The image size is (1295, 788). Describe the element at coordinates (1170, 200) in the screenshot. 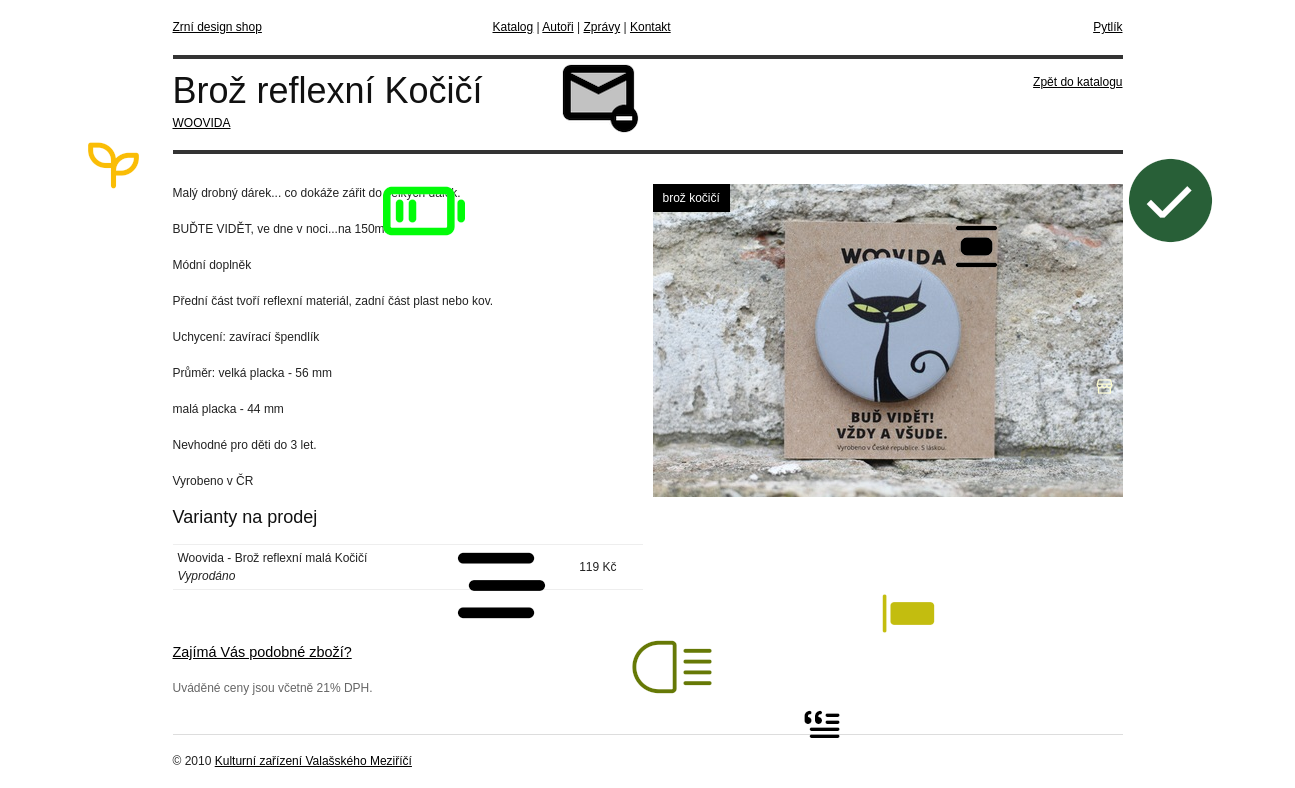

I see `indicates a test or validation has passed` at that location.